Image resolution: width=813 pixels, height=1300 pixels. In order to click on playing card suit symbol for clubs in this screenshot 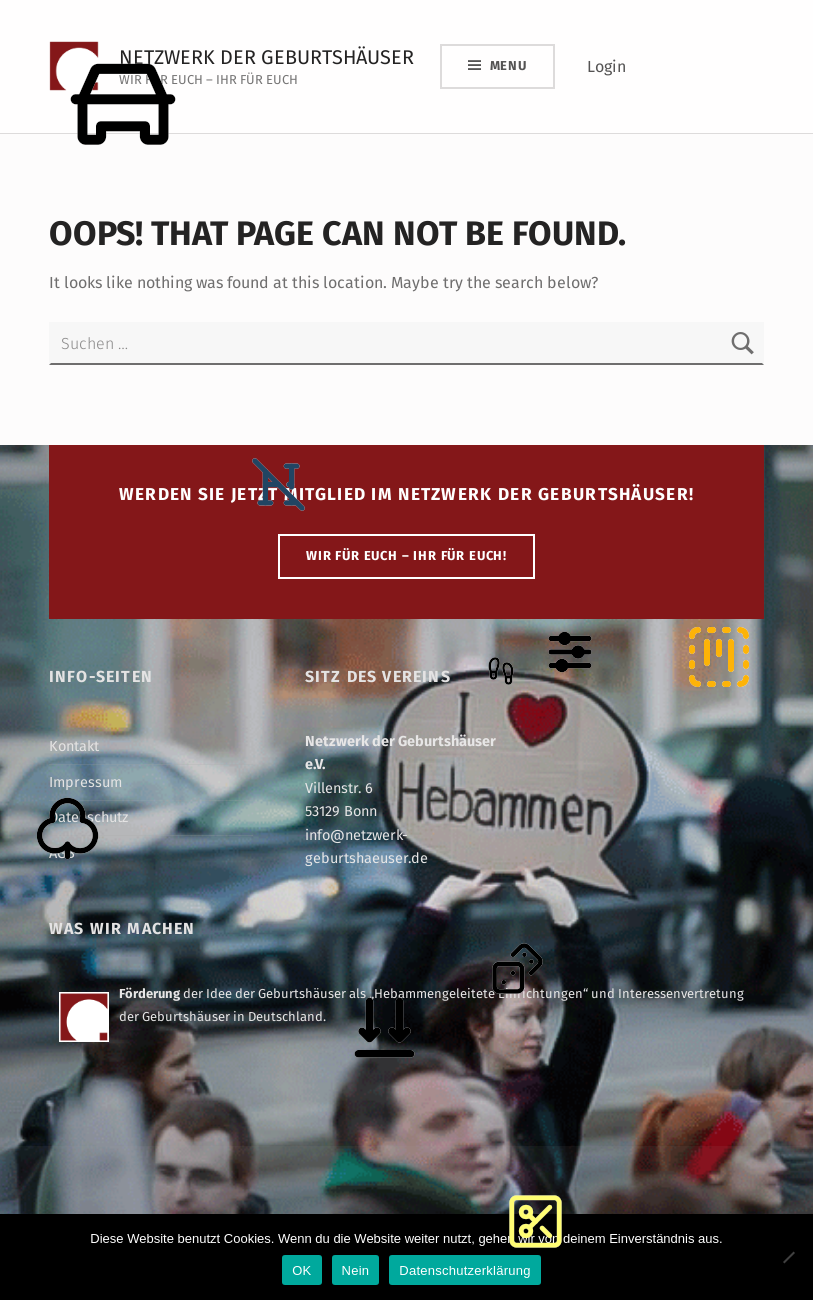, I will do `click(67, 828)`.